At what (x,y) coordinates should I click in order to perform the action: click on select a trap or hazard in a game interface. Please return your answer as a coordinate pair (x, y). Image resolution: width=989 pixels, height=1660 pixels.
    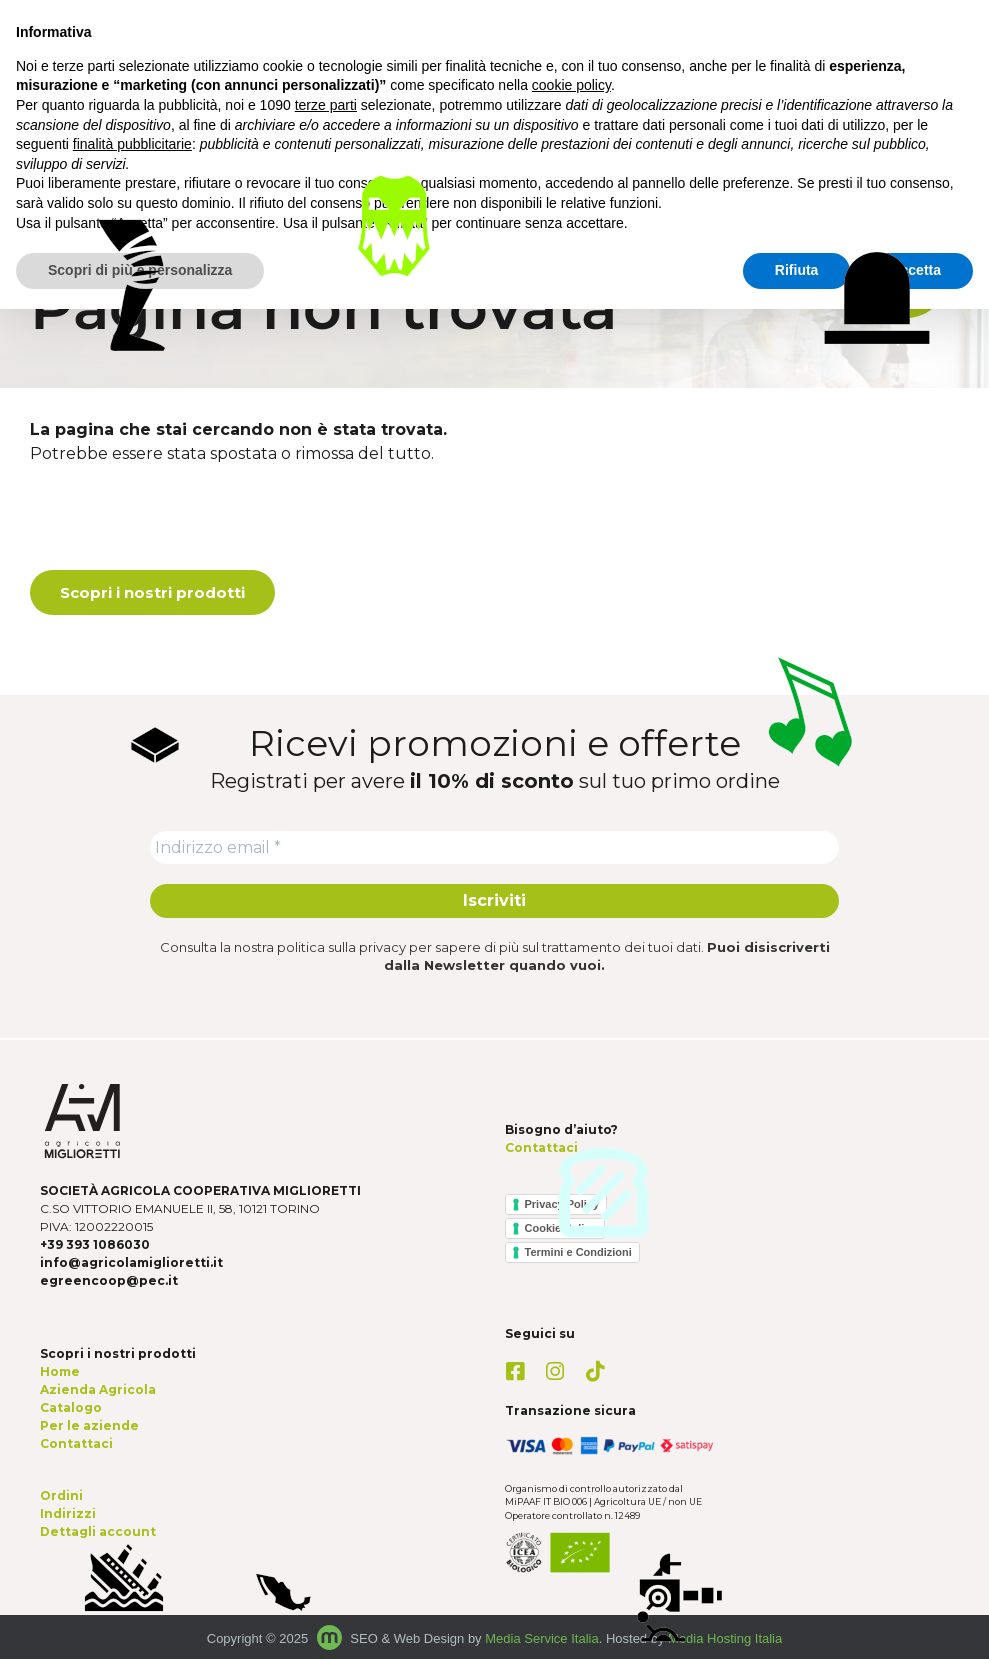
    Looking at the image, I should click on (394, 226).